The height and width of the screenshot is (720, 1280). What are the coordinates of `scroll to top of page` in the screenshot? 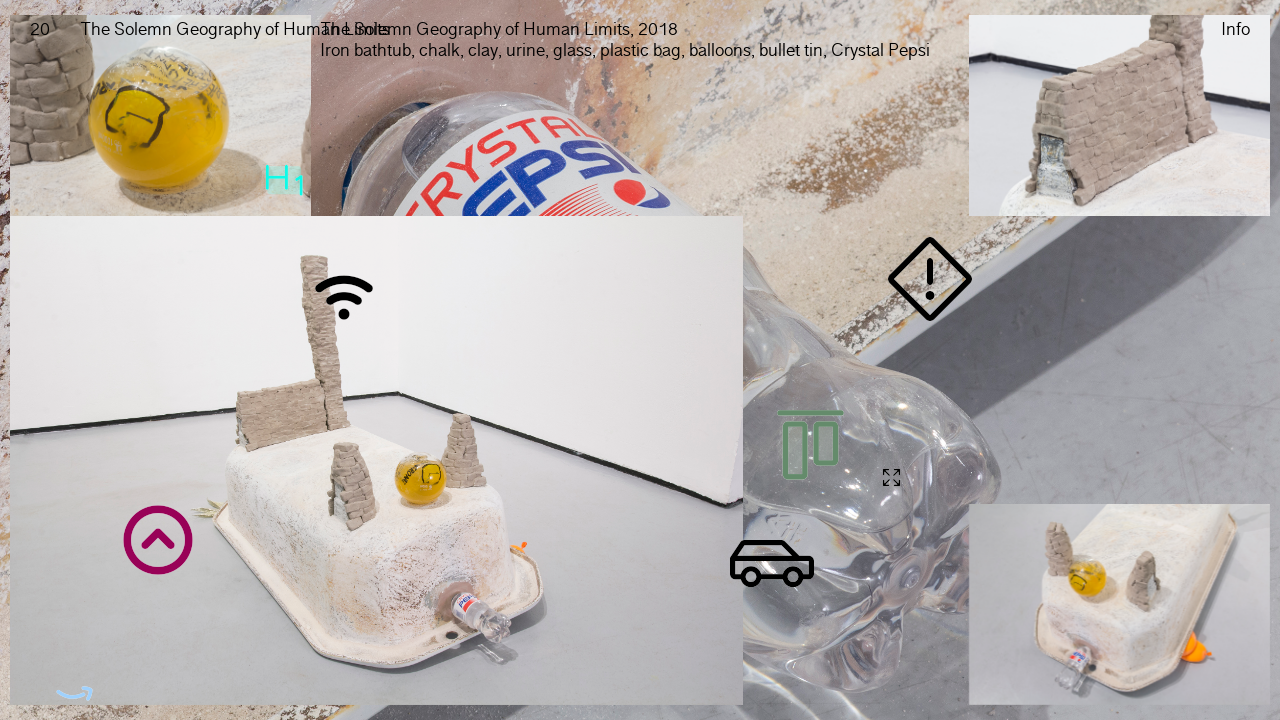 It's located at (158, 540).